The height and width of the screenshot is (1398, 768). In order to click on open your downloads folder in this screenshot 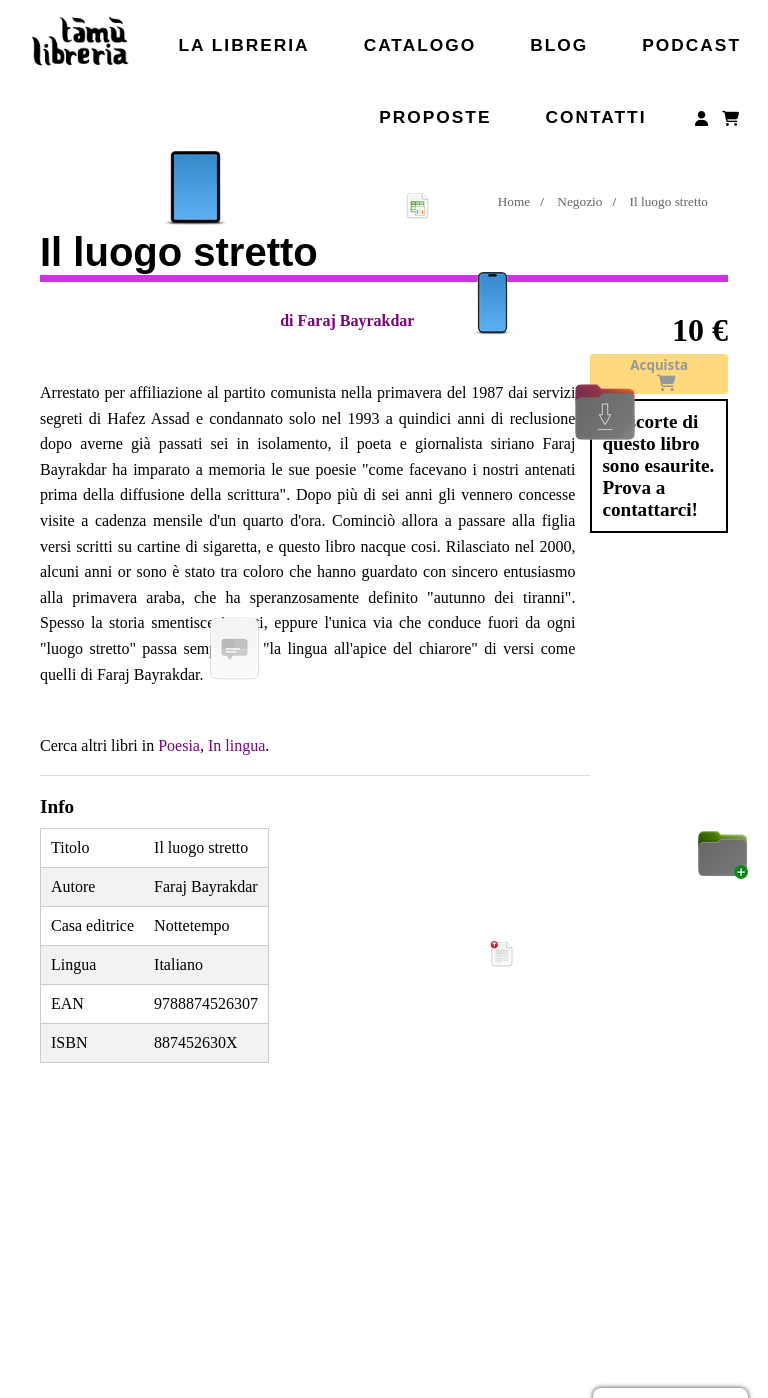, I will do `click(605, 412)`.